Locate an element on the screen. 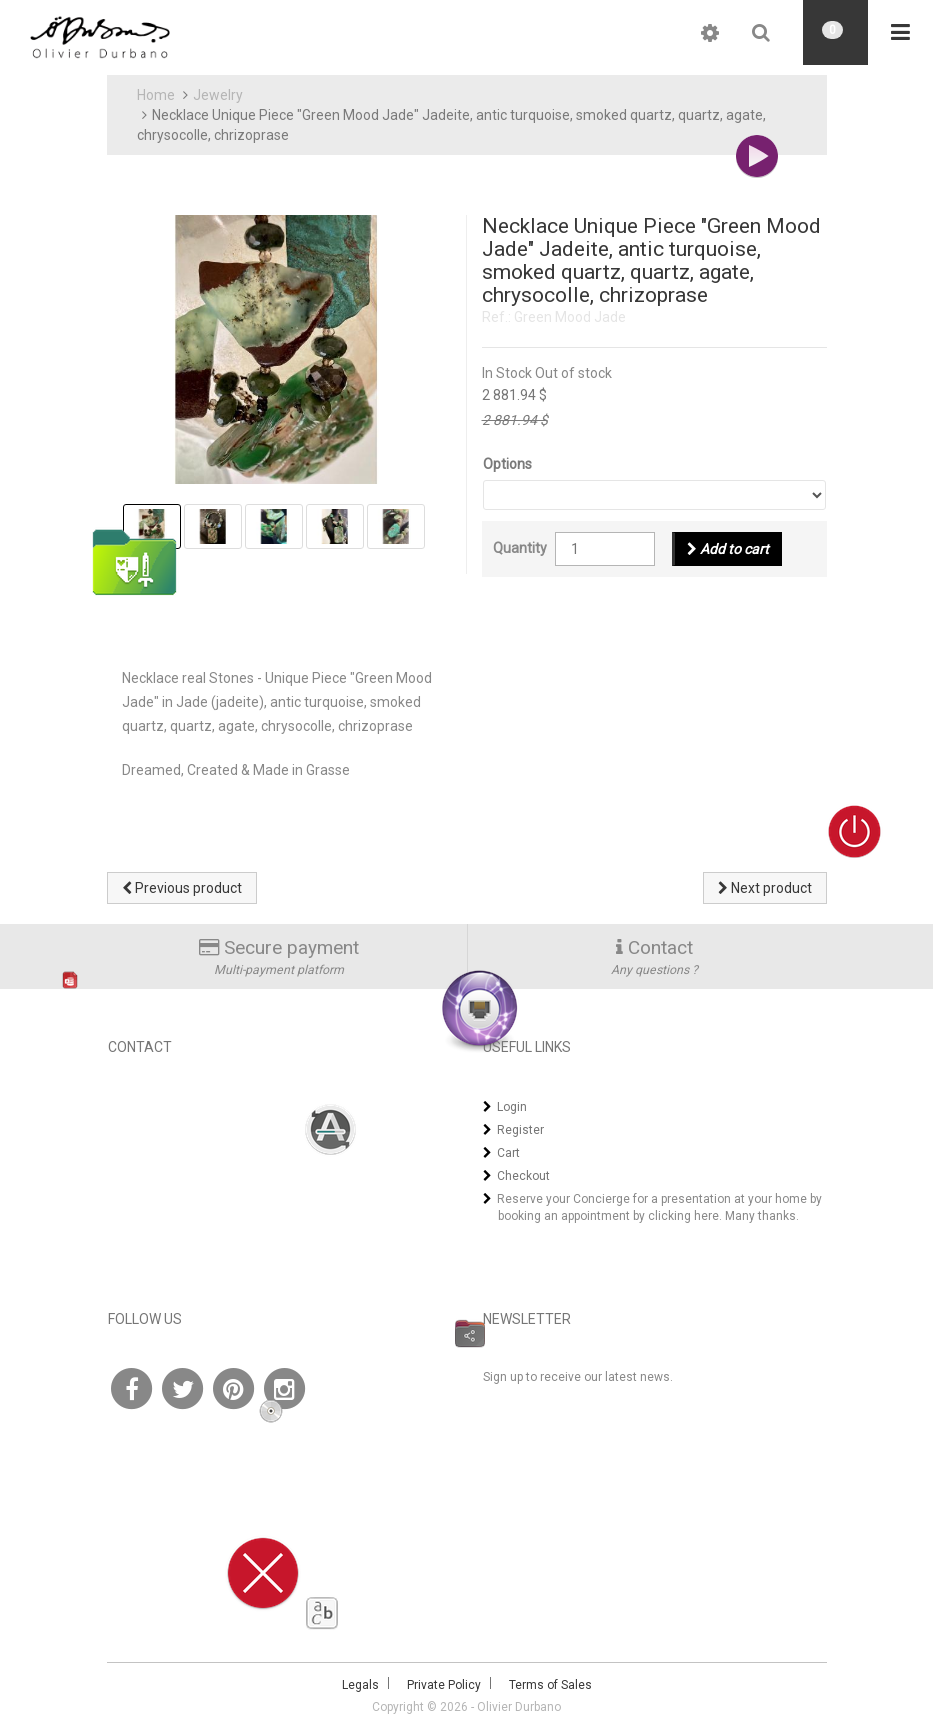 This screenshot has height=1716, width=933. open game development projects folder is located at coordinates (134, 564).